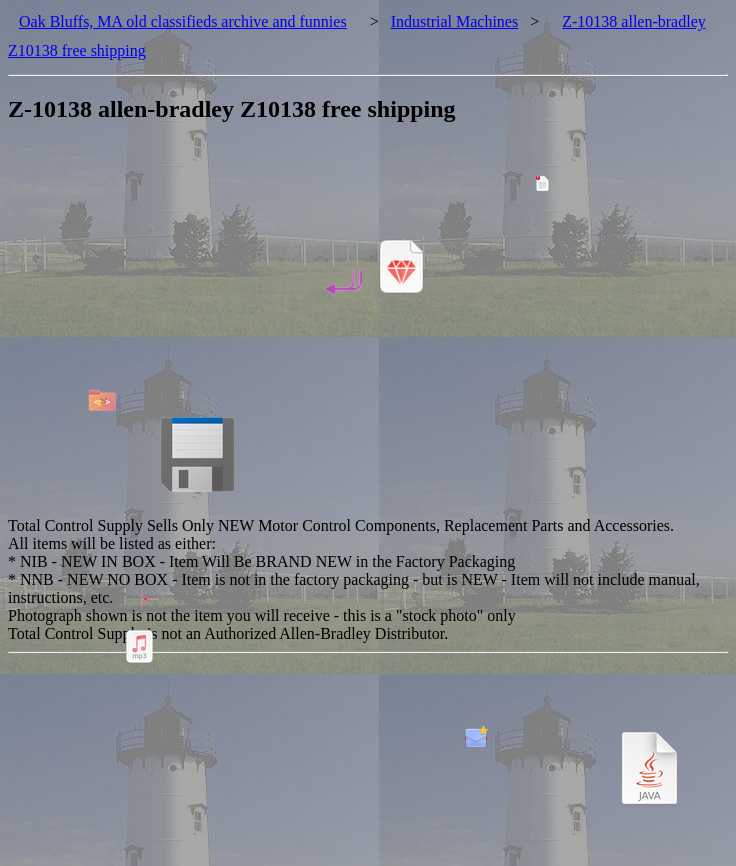  What do you see at coordinates (139, 646) in the screenshot?
I see `an mp3 audio file` at bounding box center [139, 646].